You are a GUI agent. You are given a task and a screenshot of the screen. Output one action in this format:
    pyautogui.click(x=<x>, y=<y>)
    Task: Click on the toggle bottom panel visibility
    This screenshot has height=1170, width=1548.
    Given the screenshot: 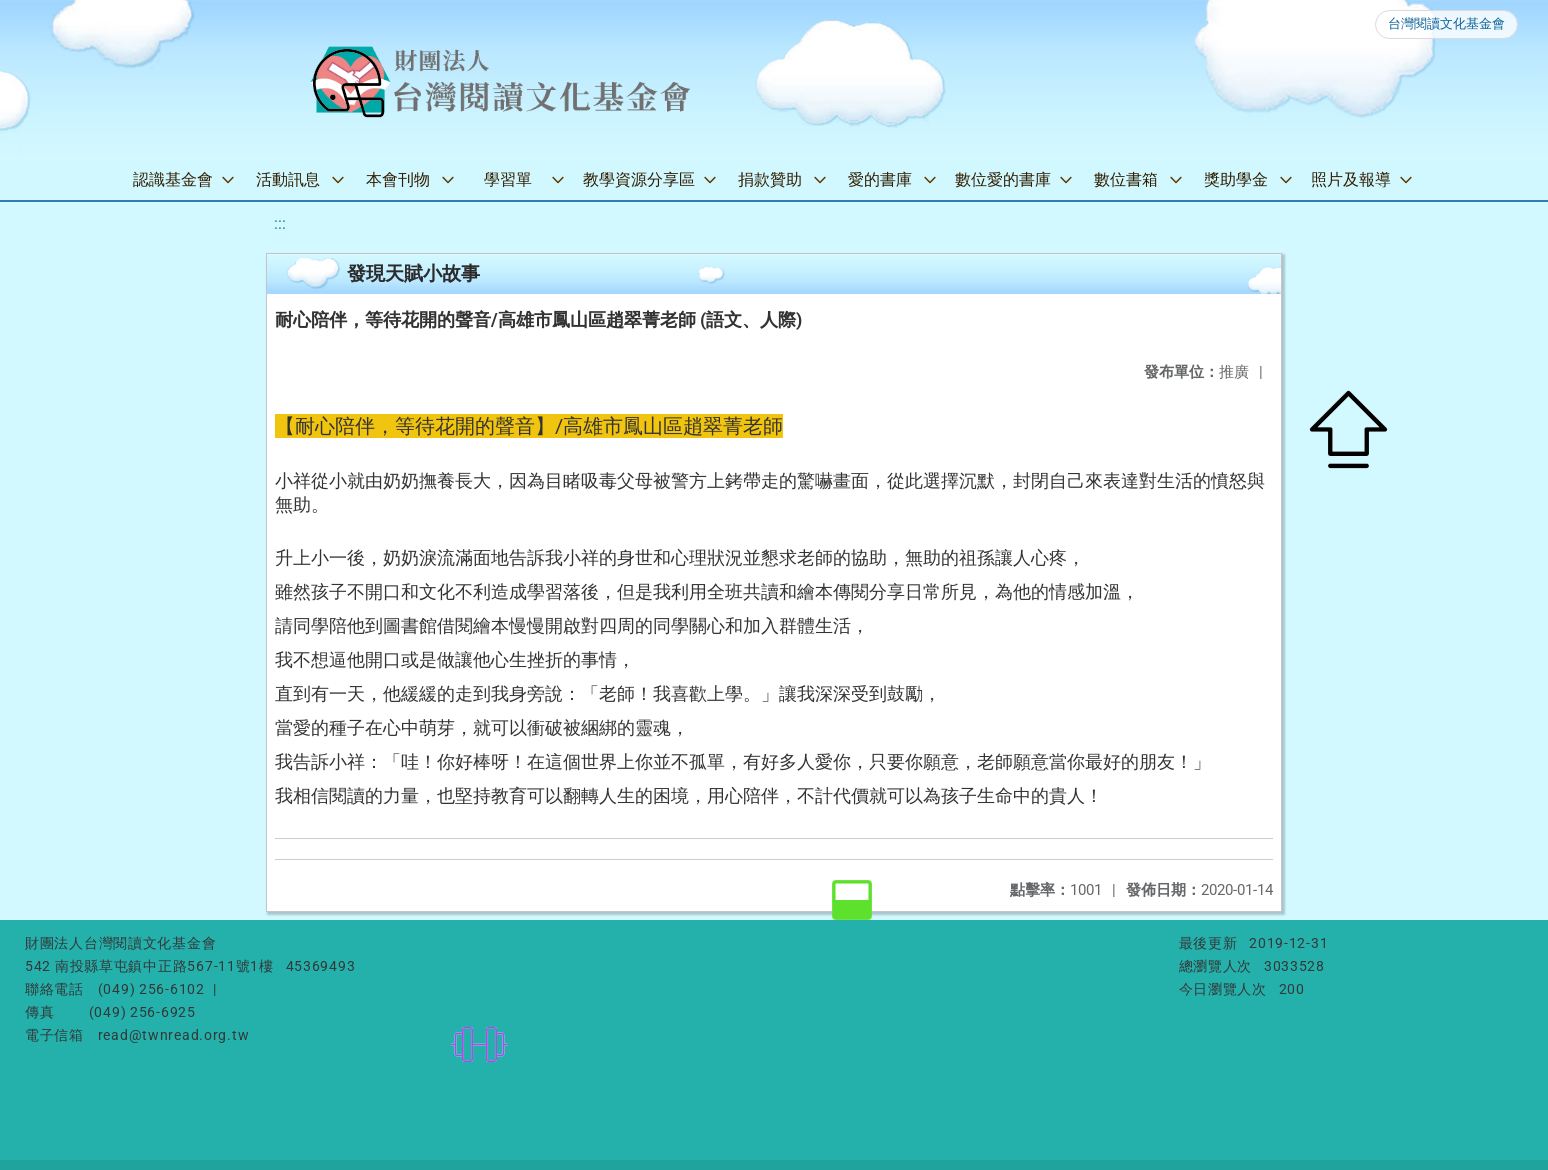 What is the action you would take?
    pyautogui.click(x=852, y=900)
    